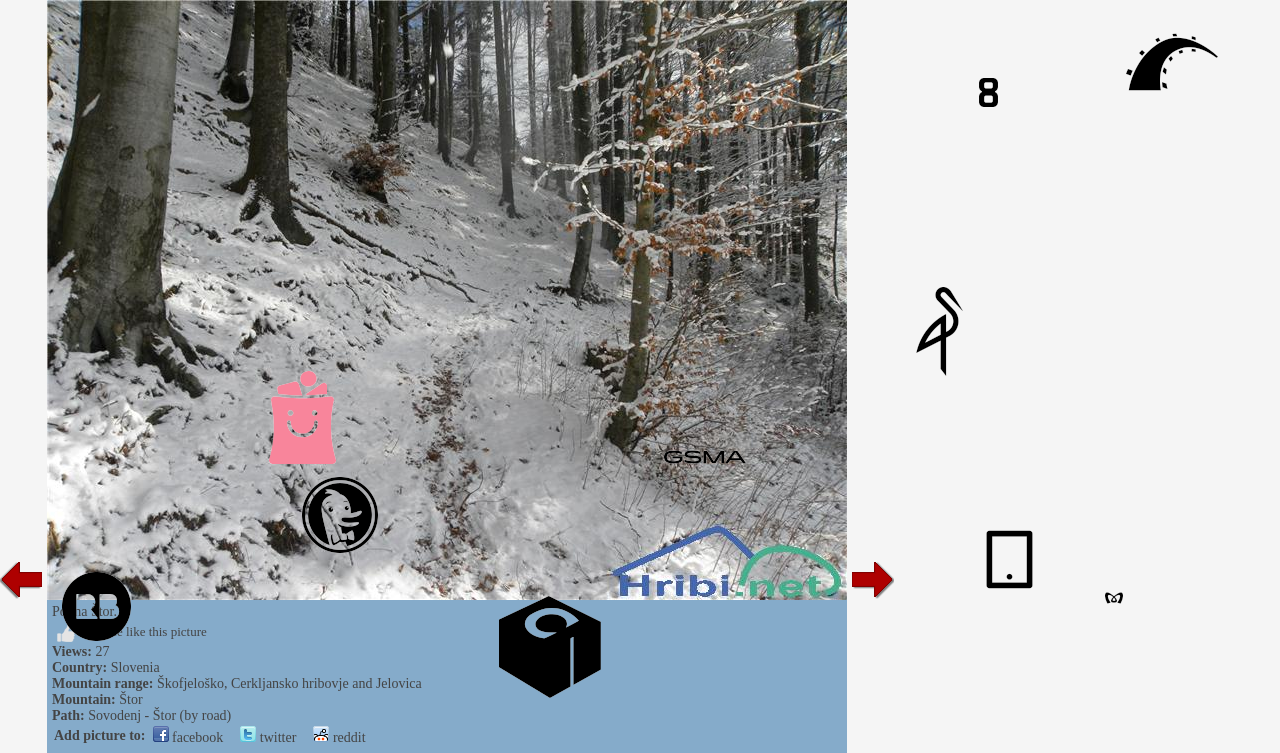  Describe the element at coordinates (550, 647) in the screenshot. I see `conan c/c++ package manager logo` at that location.